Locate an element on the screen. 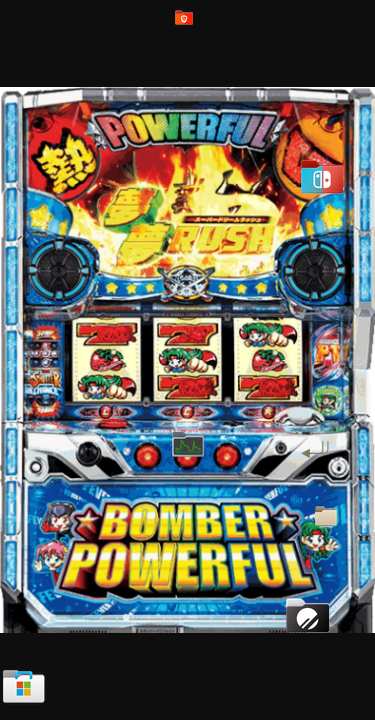  folder containing nintendo switch games or related files is located at coordinates (322, 178).